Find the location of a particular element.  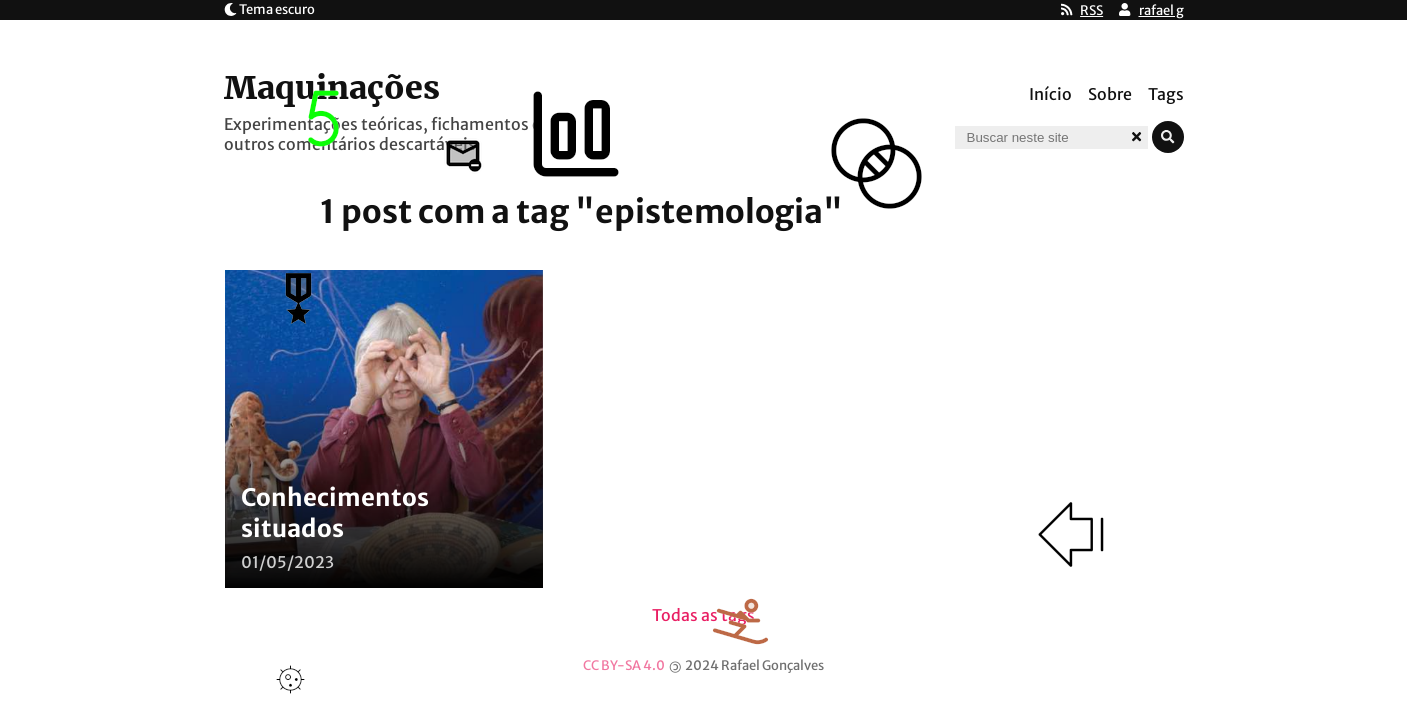

view analytics or statistics dashboard is located at coordinates (576, 134).